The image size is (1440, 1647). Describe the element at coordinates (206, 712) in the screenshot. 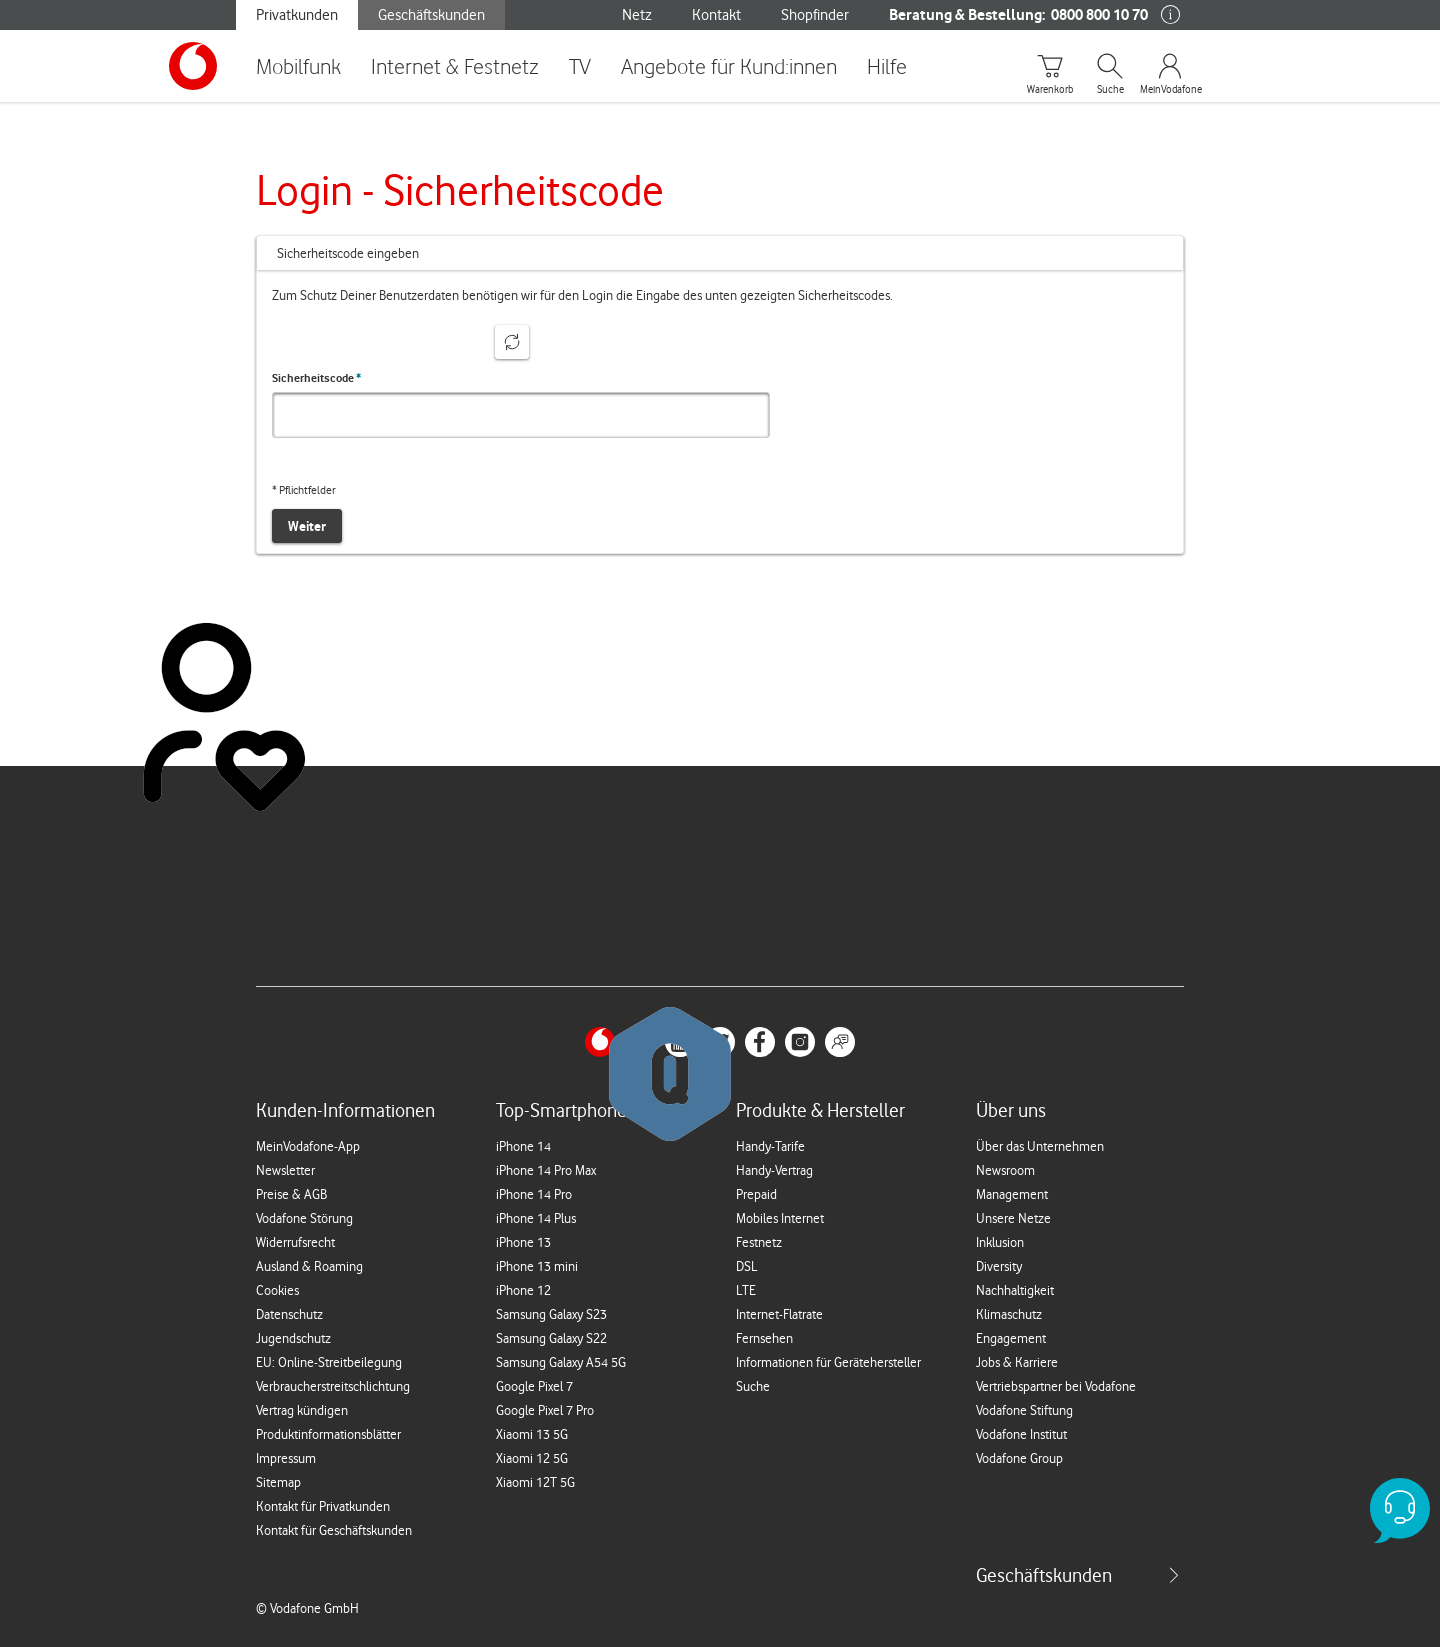

I see `add user to favorites` at that location.